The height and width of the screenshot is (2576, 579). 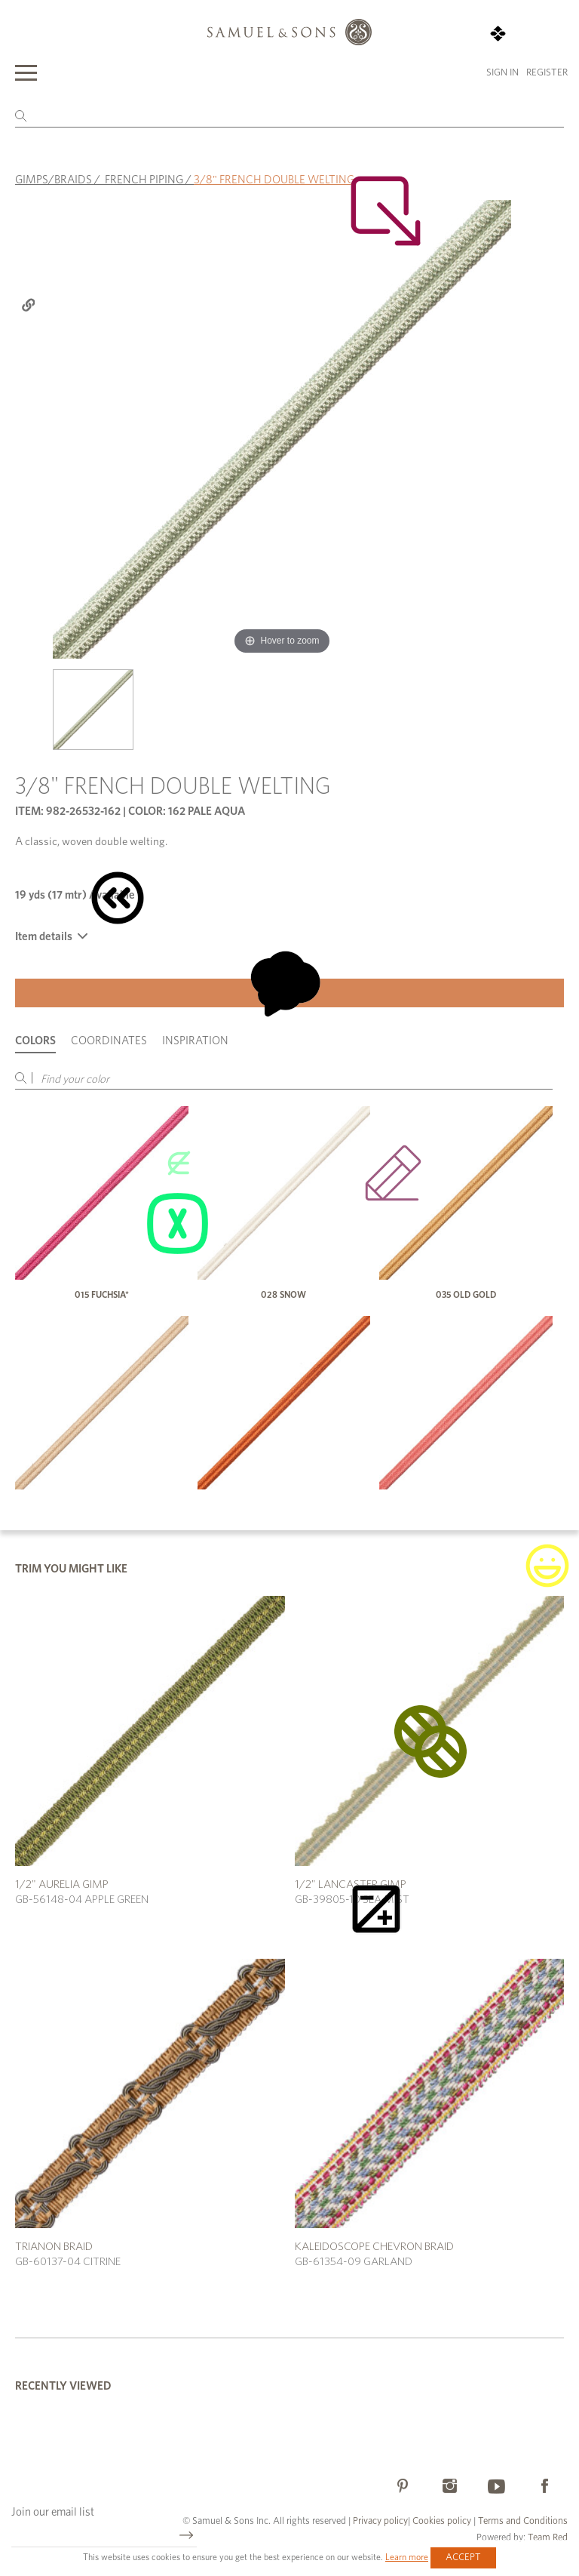 I want to click on exclude overlapping items from selection, so click(x=430, y=1741).